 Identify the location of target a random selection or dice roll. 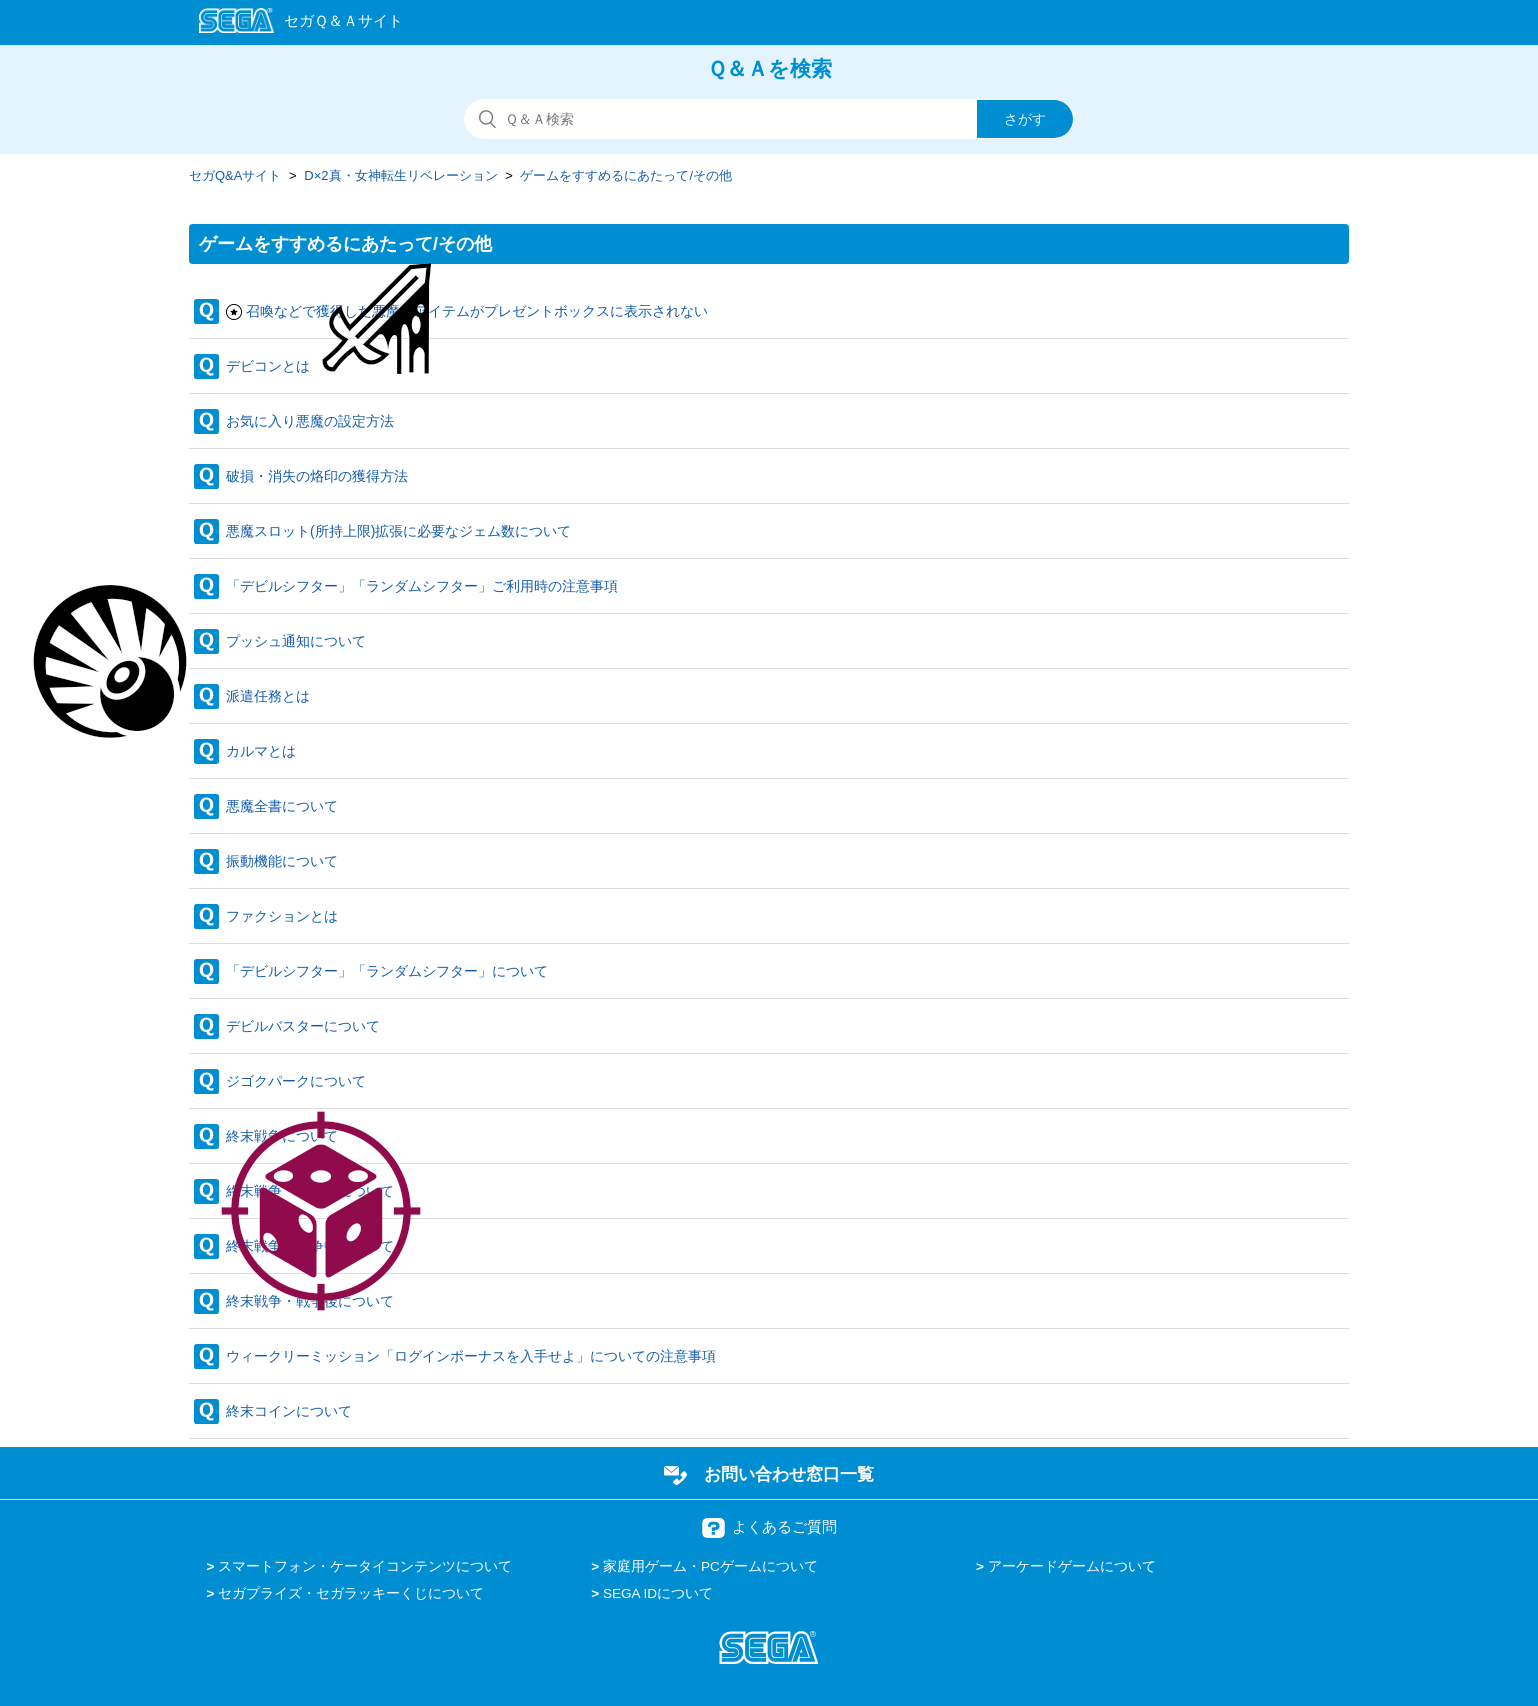
(321, 1211).